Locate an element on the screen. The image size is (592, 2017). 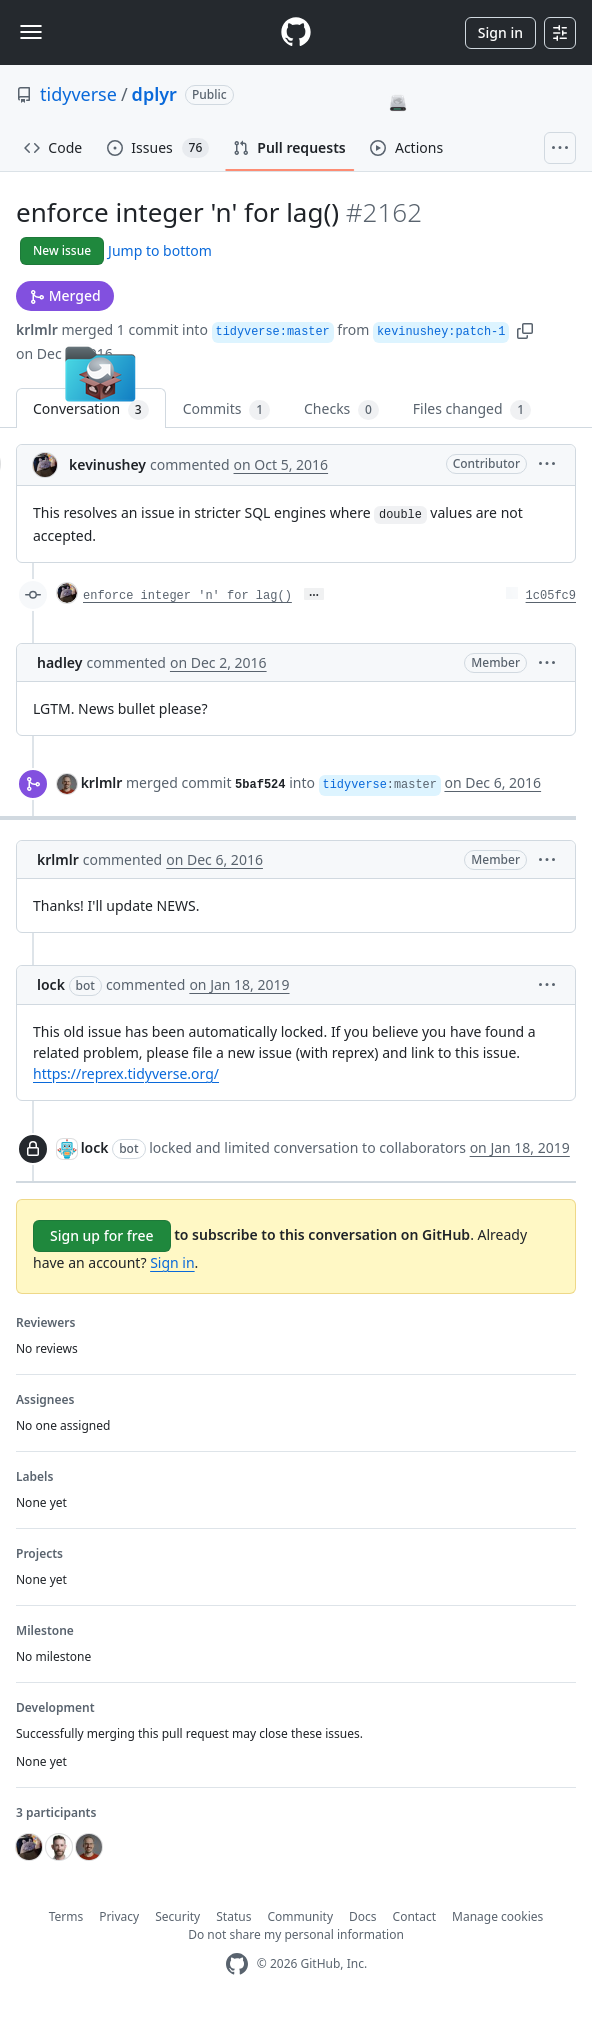
access network server or shared storage is located at coordinates (398, 103).